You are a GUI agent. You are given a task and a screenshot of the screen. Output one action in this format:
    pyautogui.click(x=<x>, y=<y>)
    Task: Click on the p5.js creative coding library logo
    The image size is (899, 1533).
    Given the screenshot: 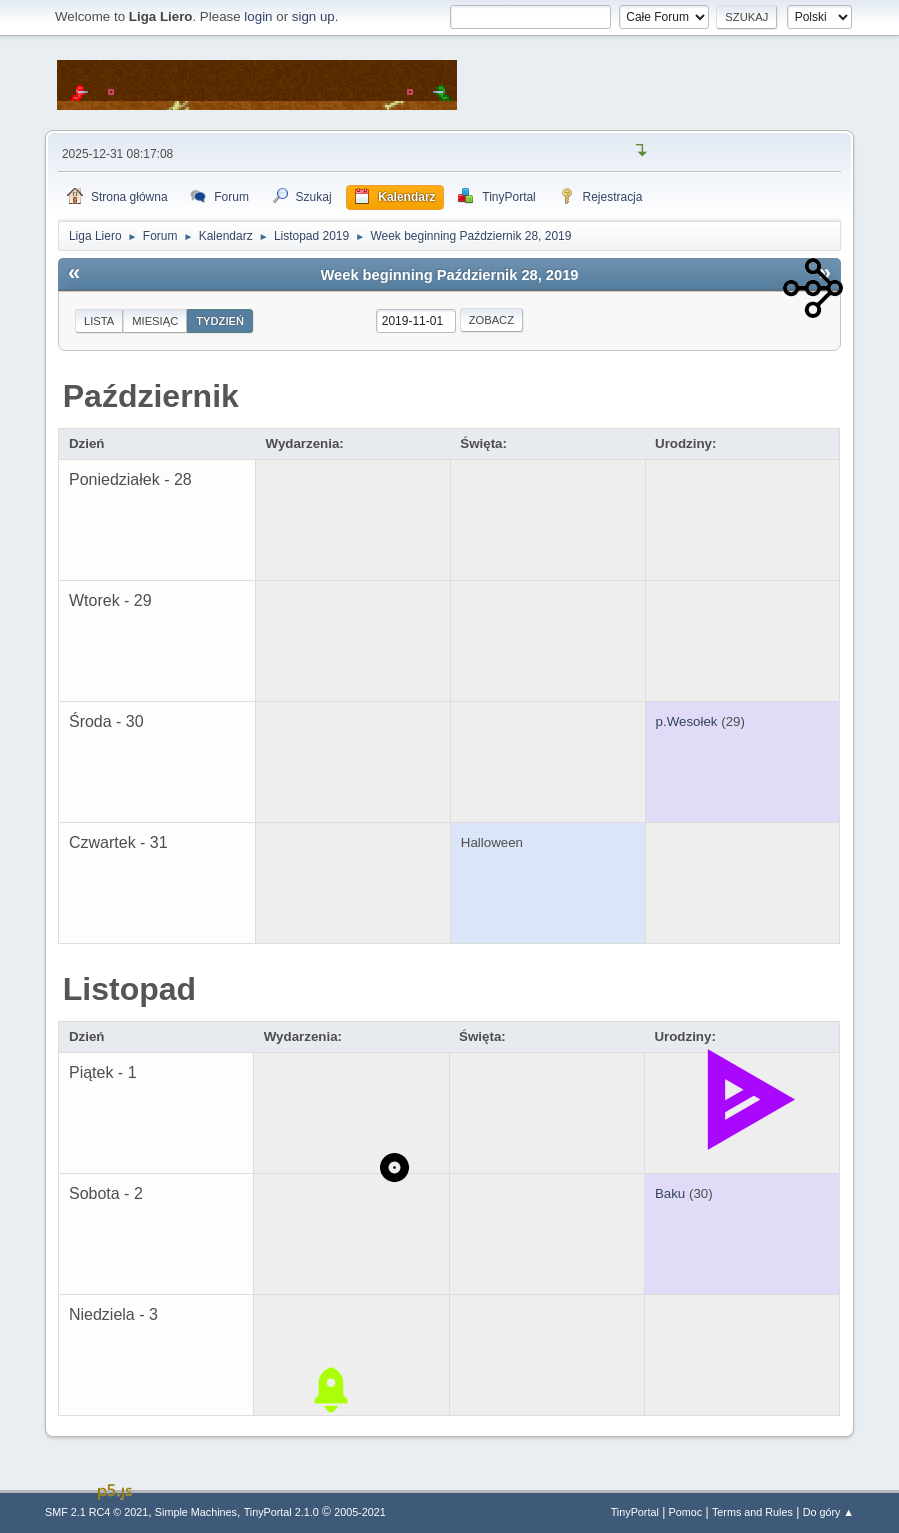 What is the action you would take?
    pyautogui.click(x=115, y=1492)
    